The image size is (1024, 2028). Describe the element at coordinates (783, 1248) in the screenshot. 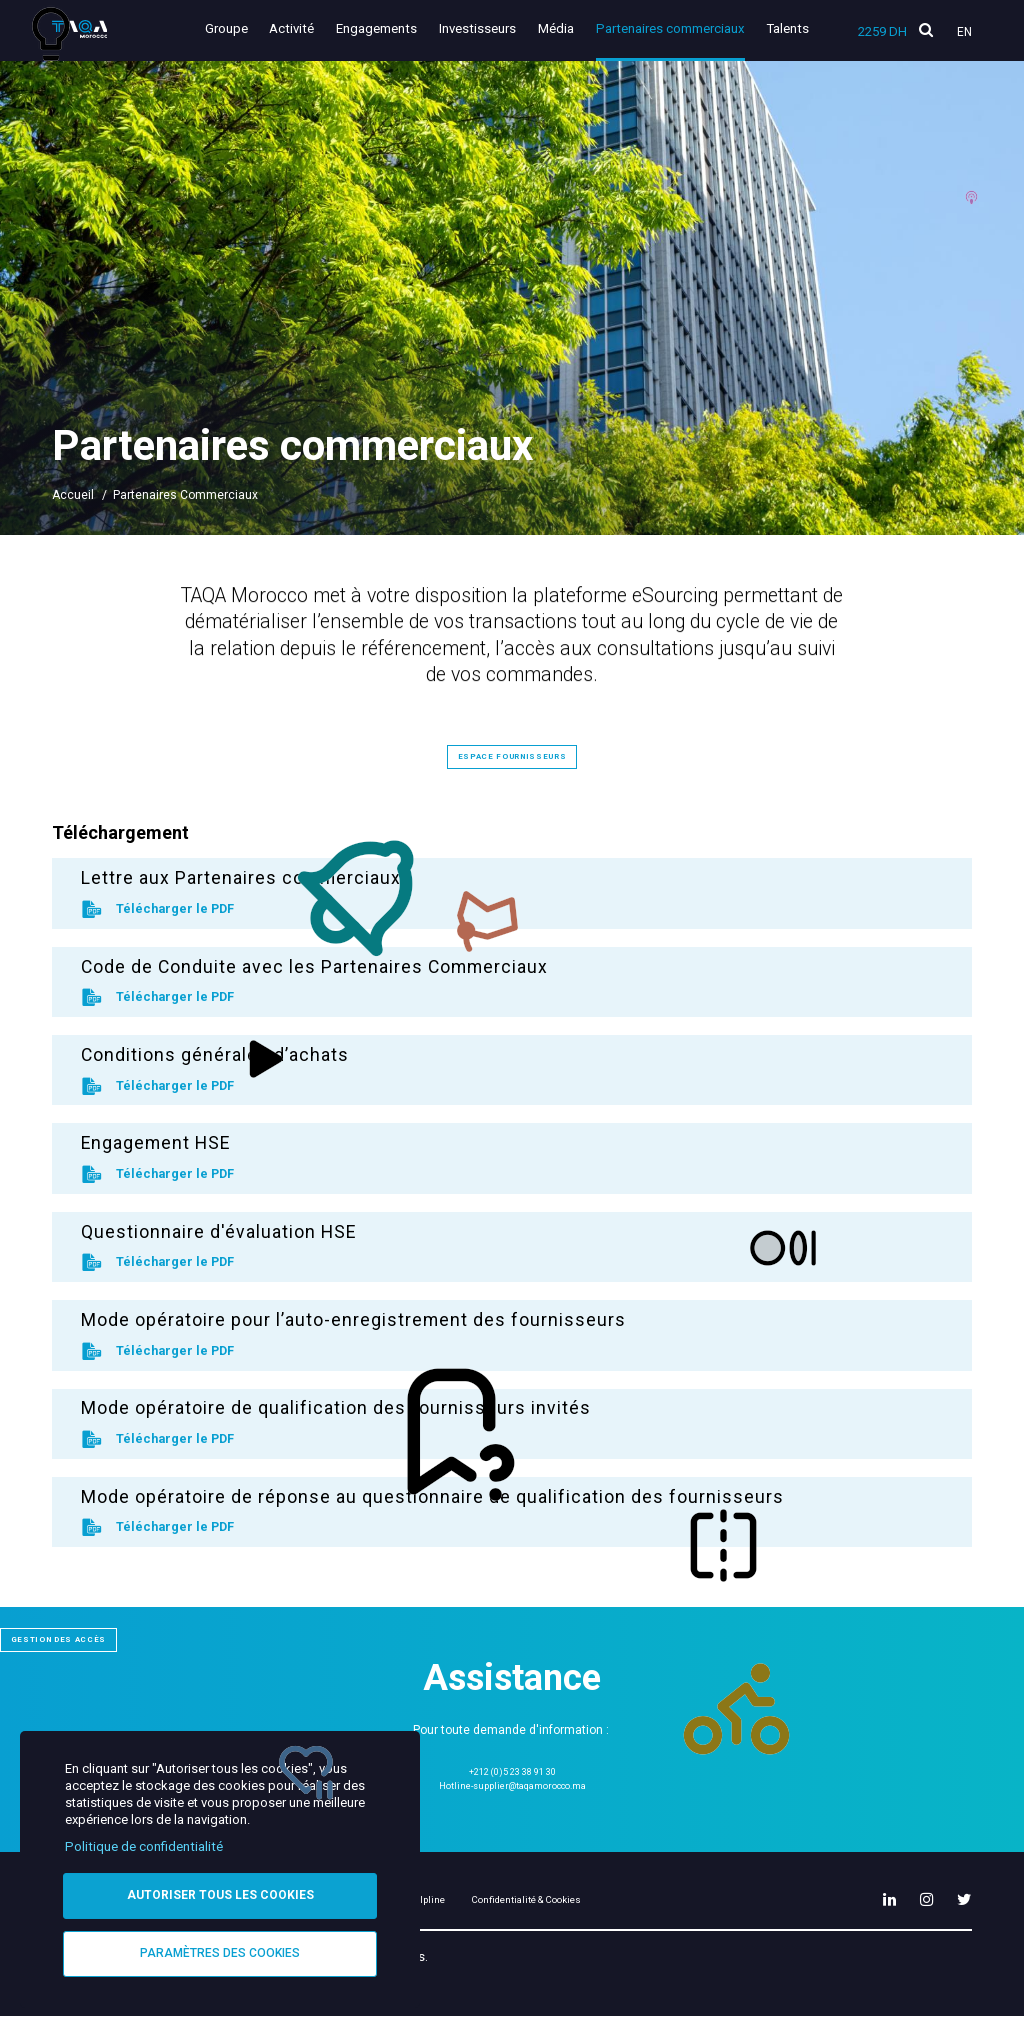

I see `visit medium profile or blog` at that location.